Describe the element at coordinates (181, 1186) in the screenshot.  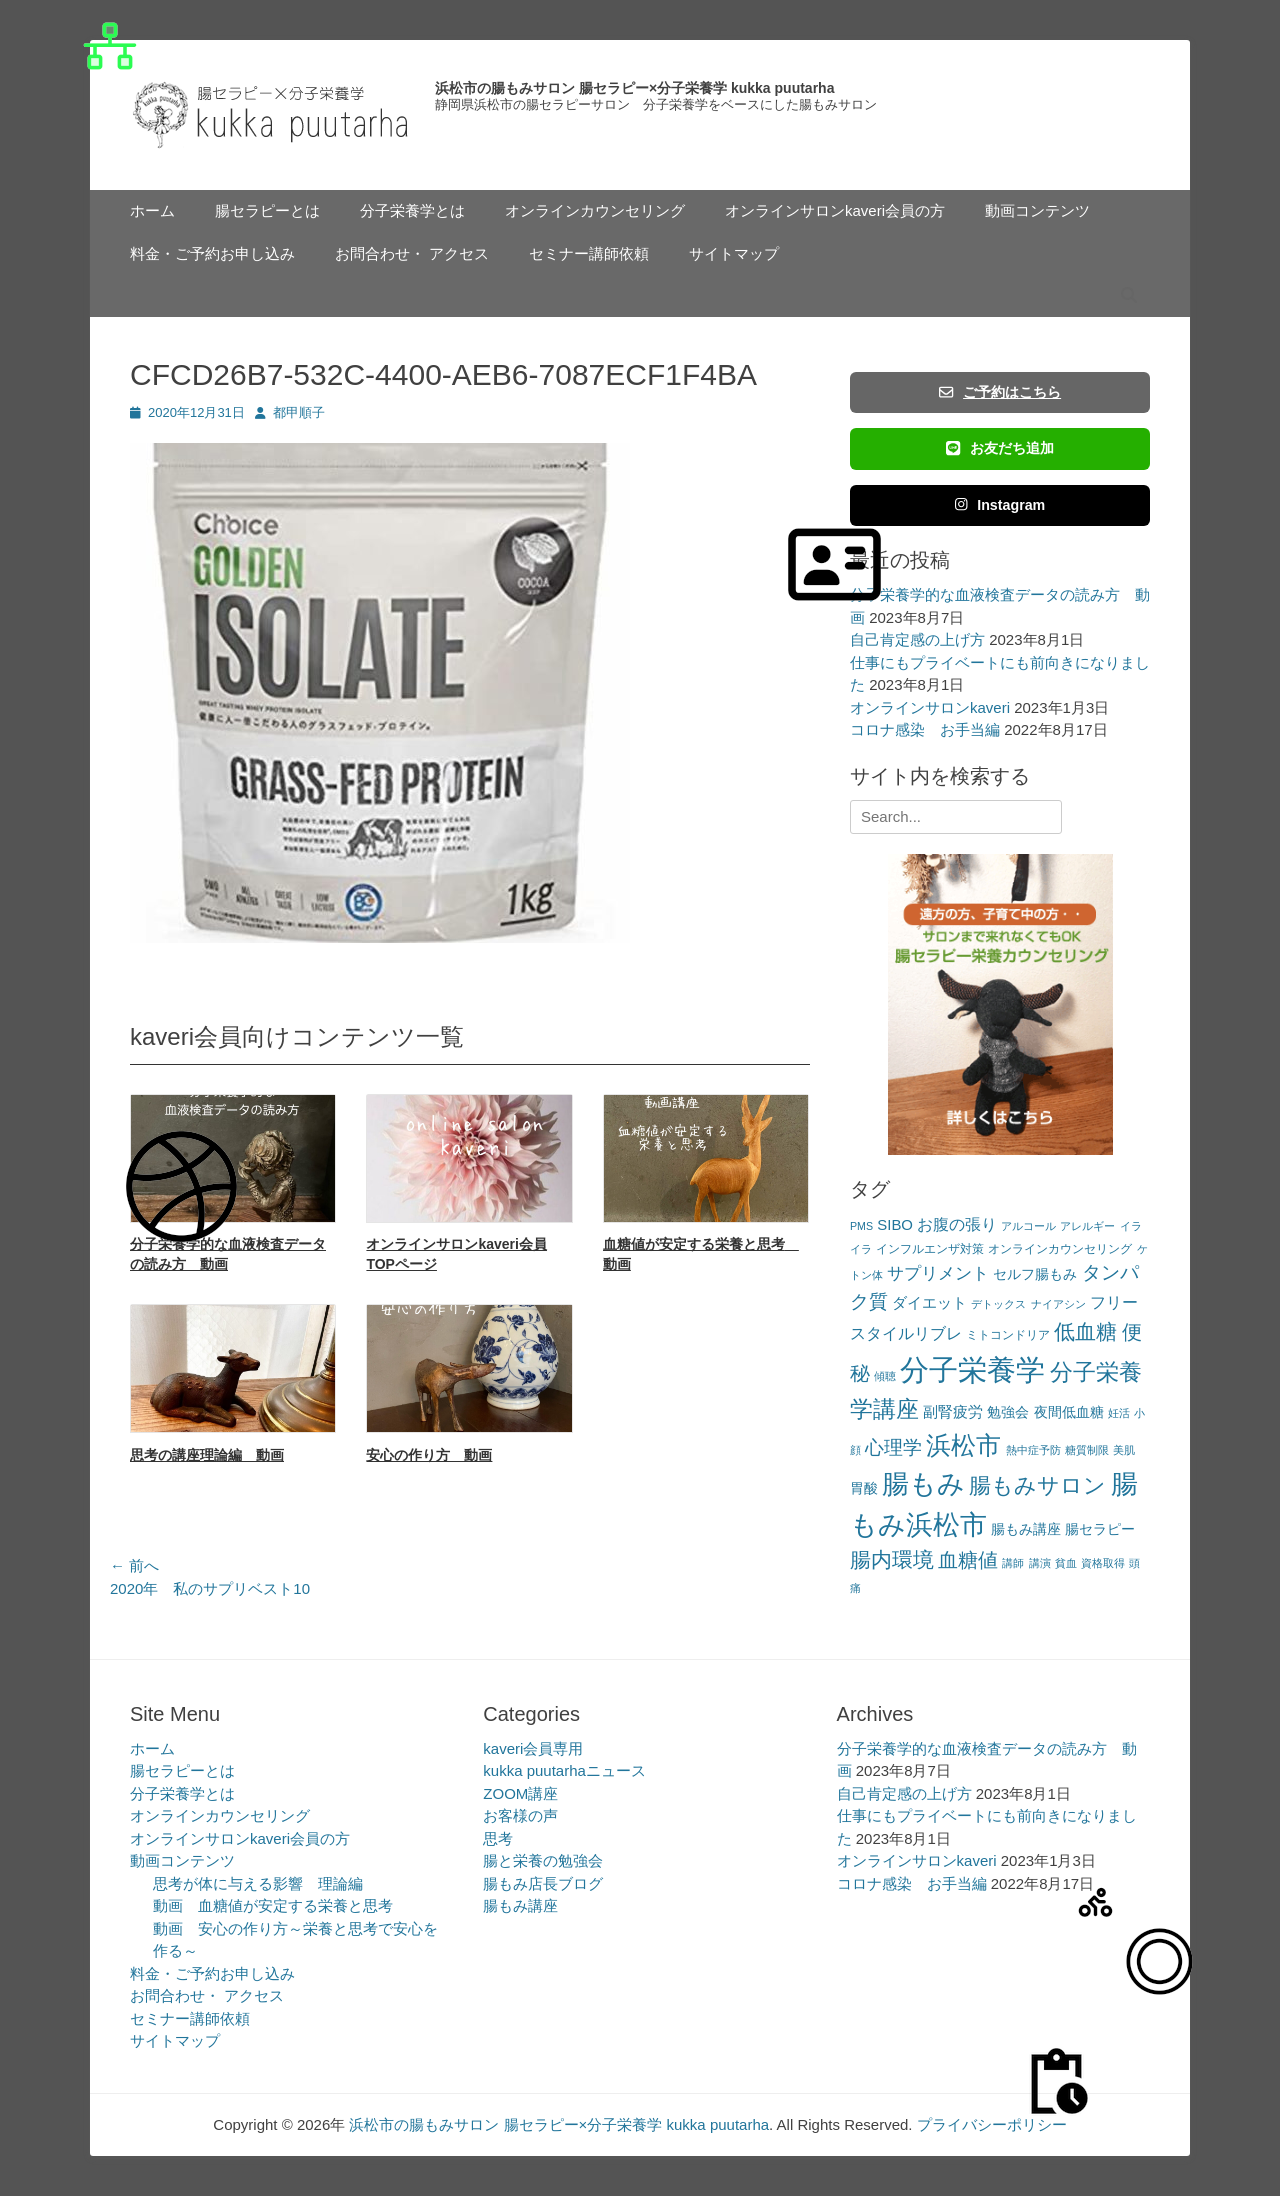
I see `view dribbble profile or portfolio` at that location.